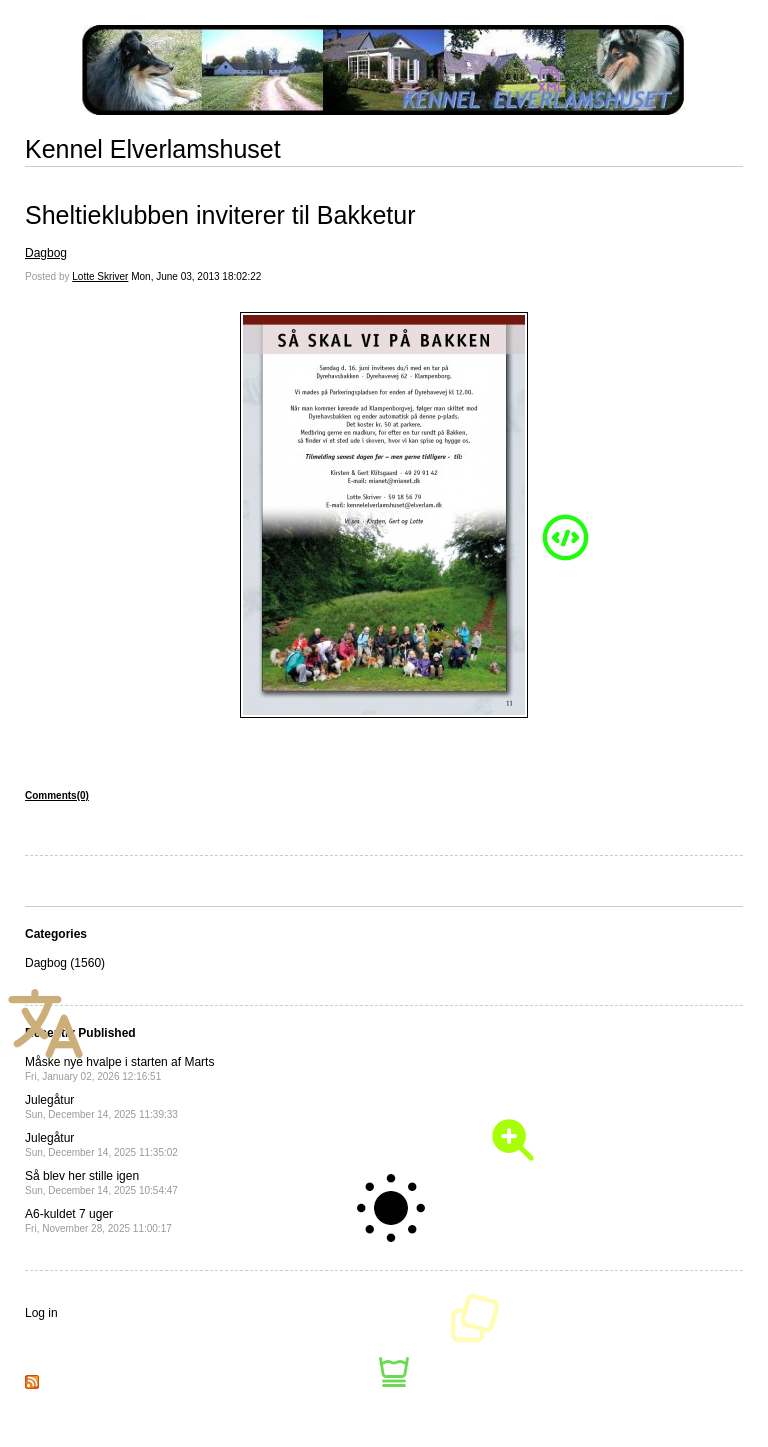 Image resolution: width=768 pixels, height=1447 pixels. I want to click on zoom in on content, so click(513, 1140).